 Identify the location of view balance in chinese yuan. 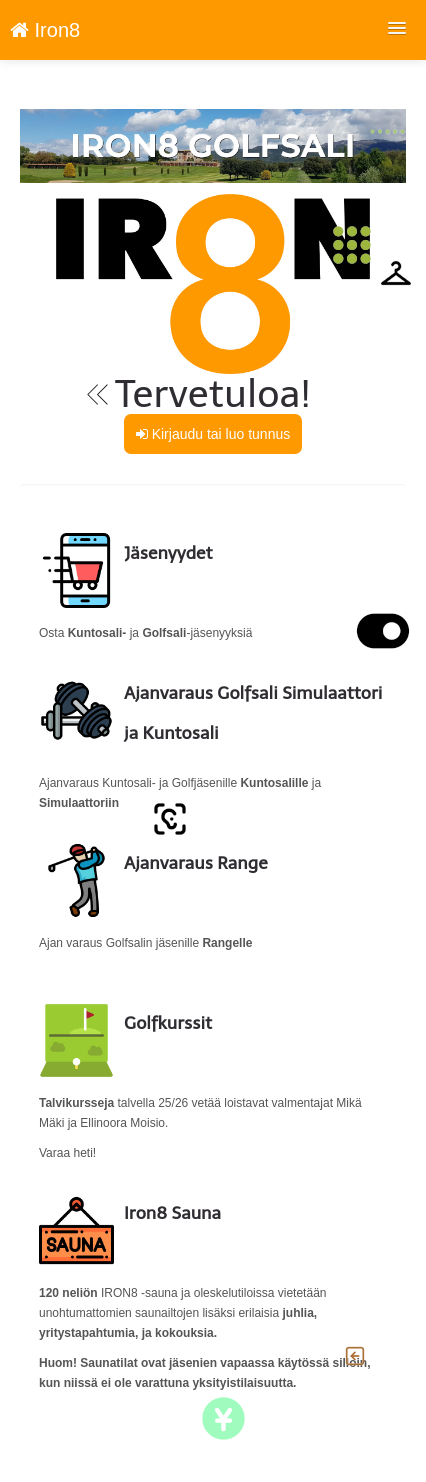
(223, 1418).